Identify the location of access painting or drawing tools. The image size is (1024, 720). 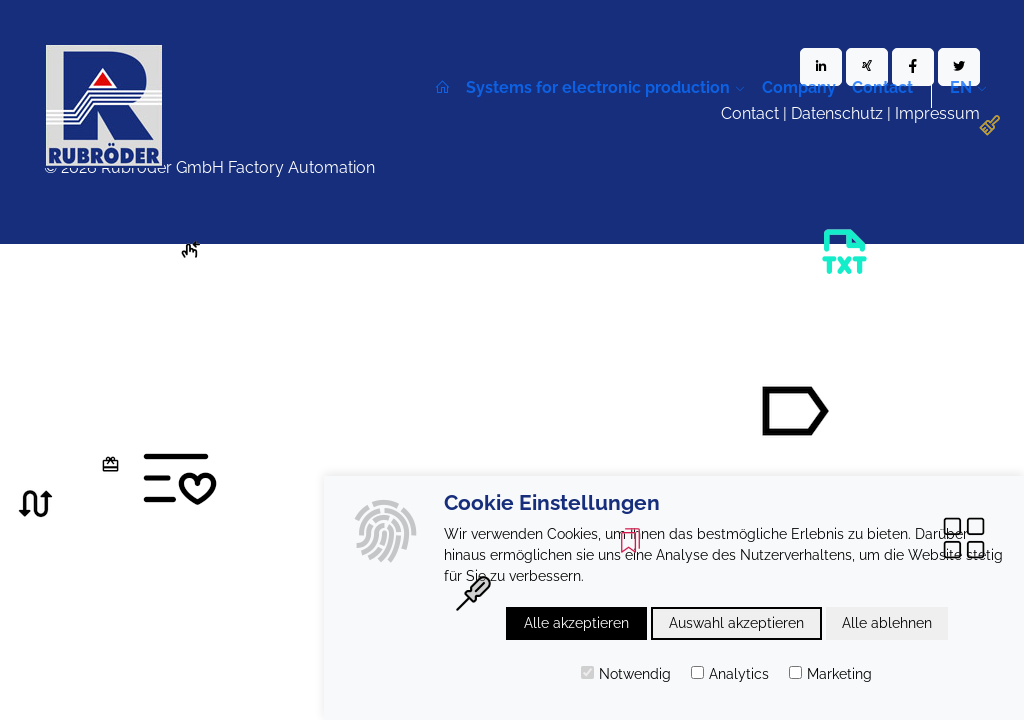
(990, 125).